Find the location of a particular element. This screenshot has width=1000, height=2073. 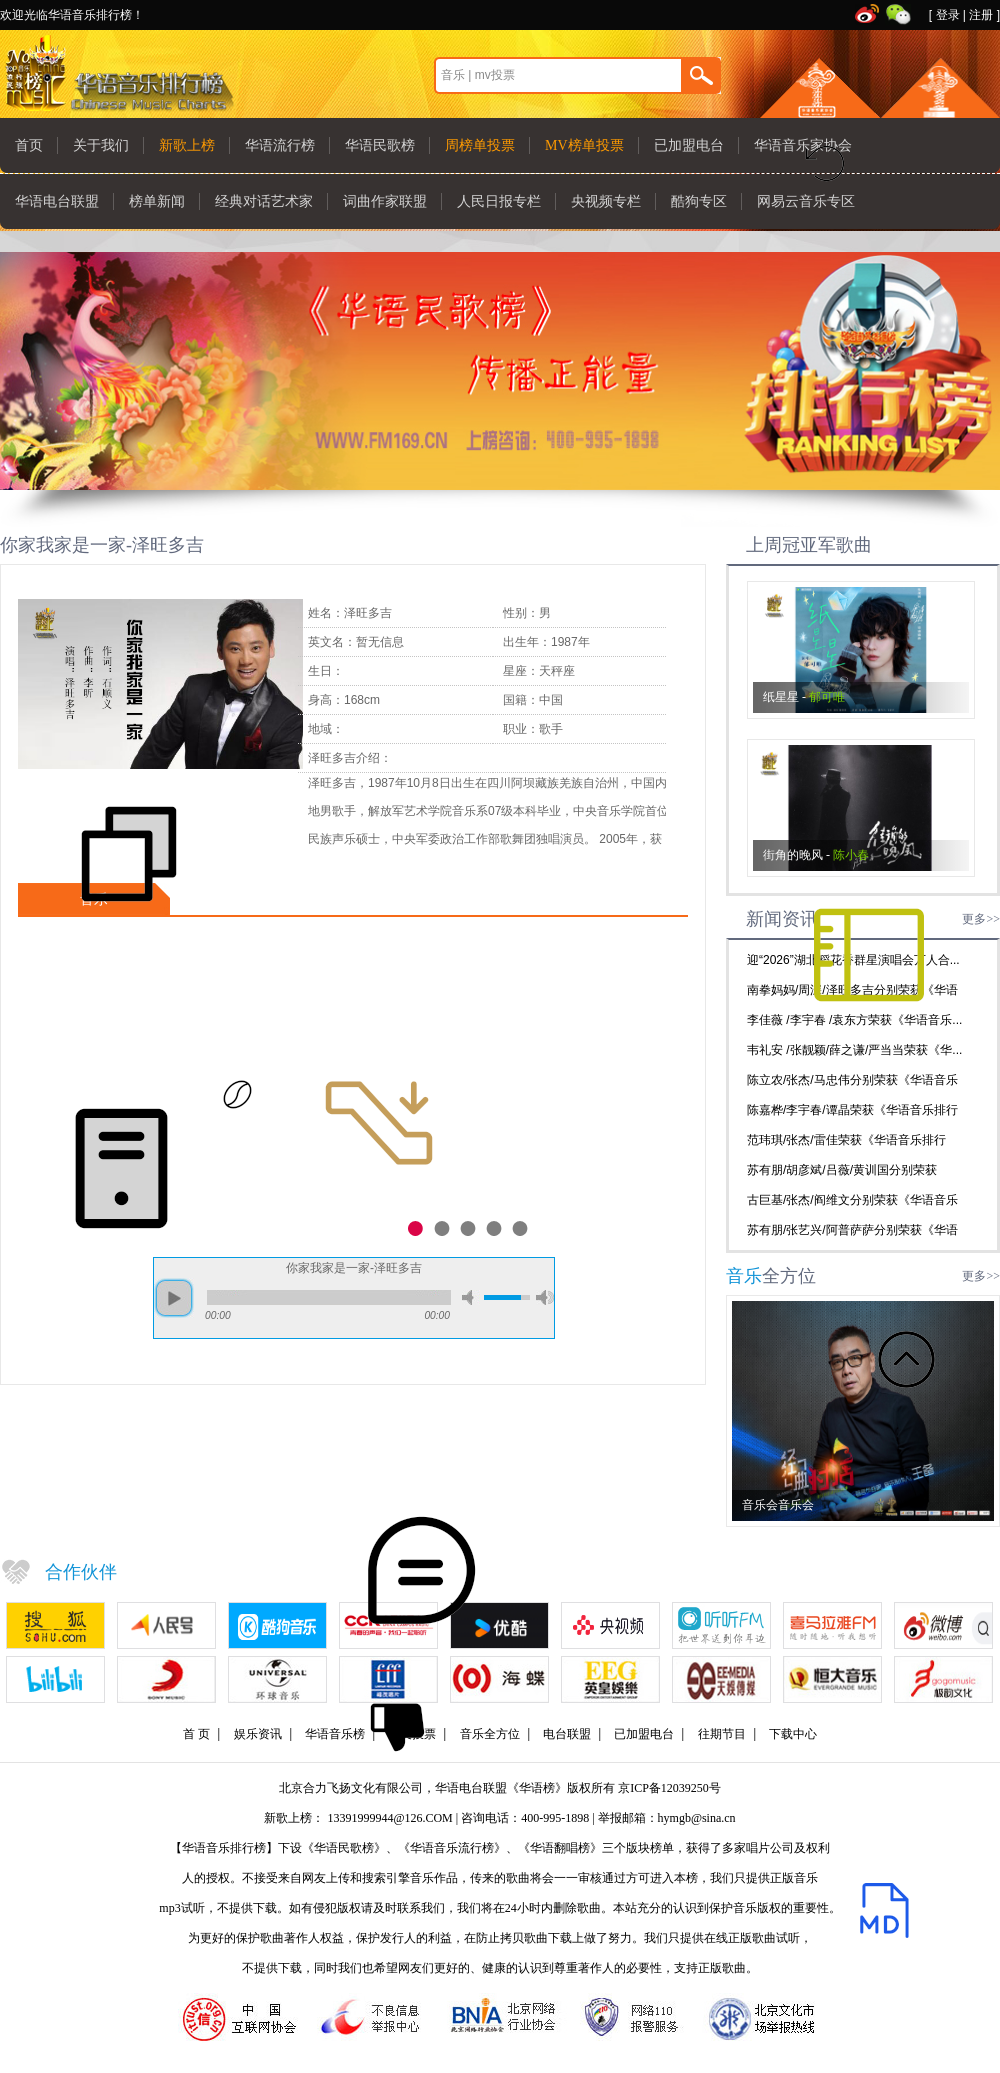

access server or desktop computer settings is located at coordinates (121, 1168).